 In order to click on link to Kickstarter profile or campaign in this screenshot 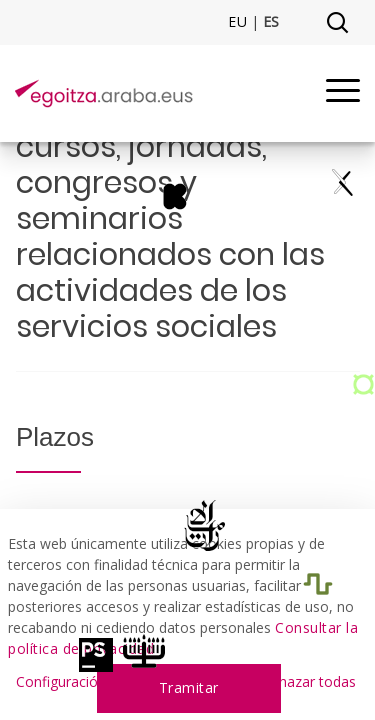, I will do `click(174, 196)`.